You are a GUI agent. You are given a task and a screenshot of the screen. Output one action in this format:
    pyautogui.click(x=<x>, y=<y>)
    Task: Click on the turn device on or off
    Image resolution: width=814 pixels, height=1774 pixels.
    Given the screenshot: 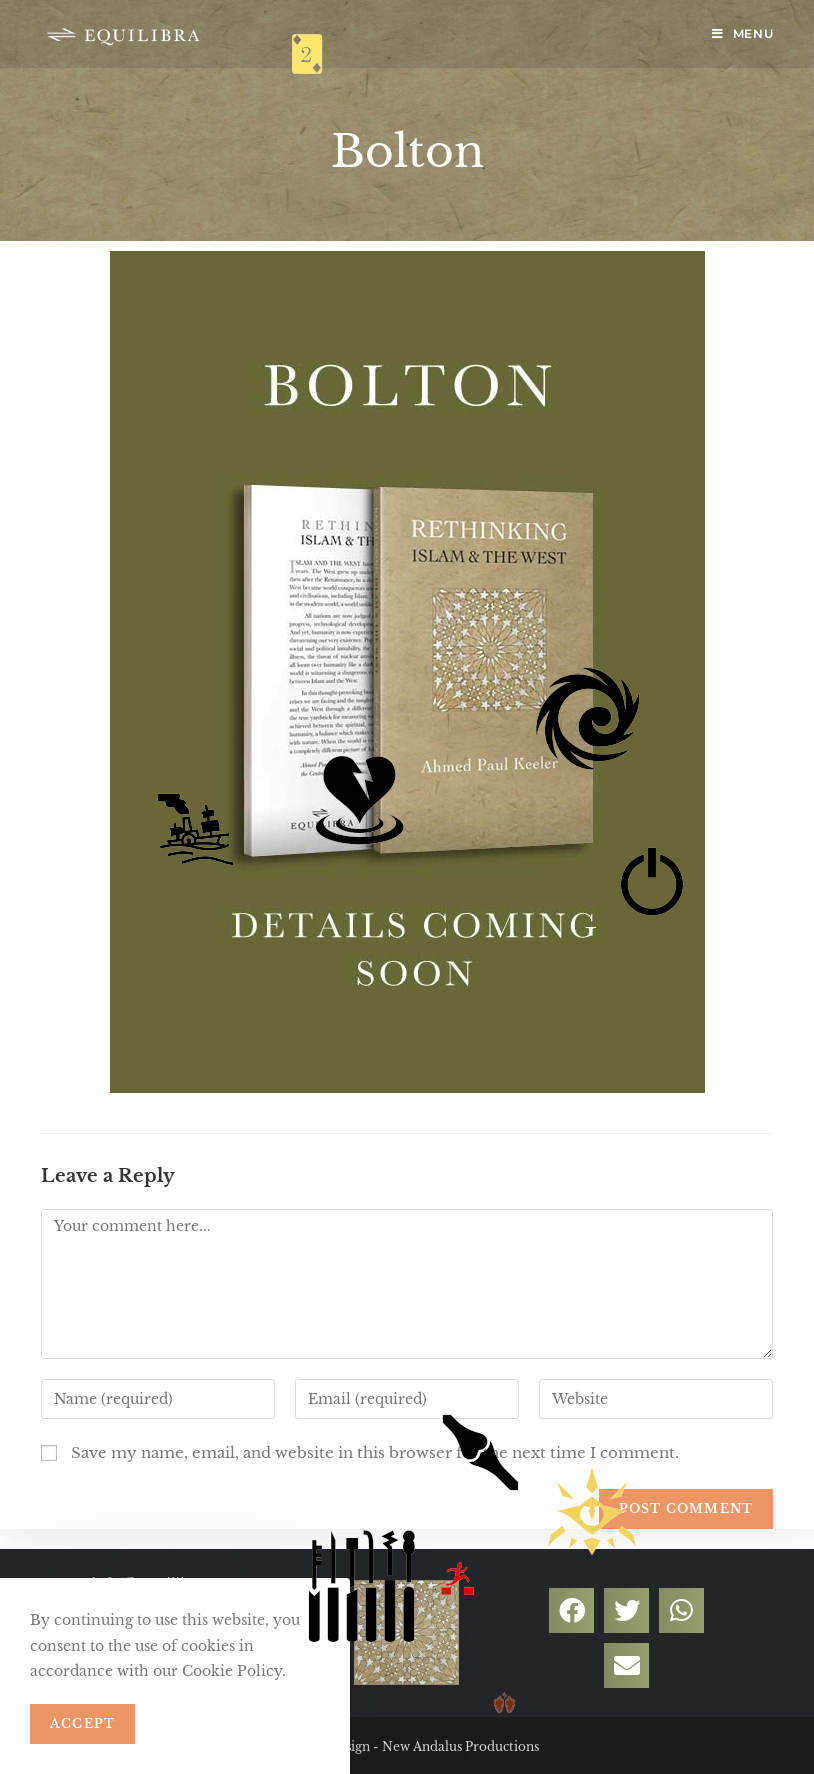 What is the action you would take?
    pyautogui.click(x=652, y=881)
    